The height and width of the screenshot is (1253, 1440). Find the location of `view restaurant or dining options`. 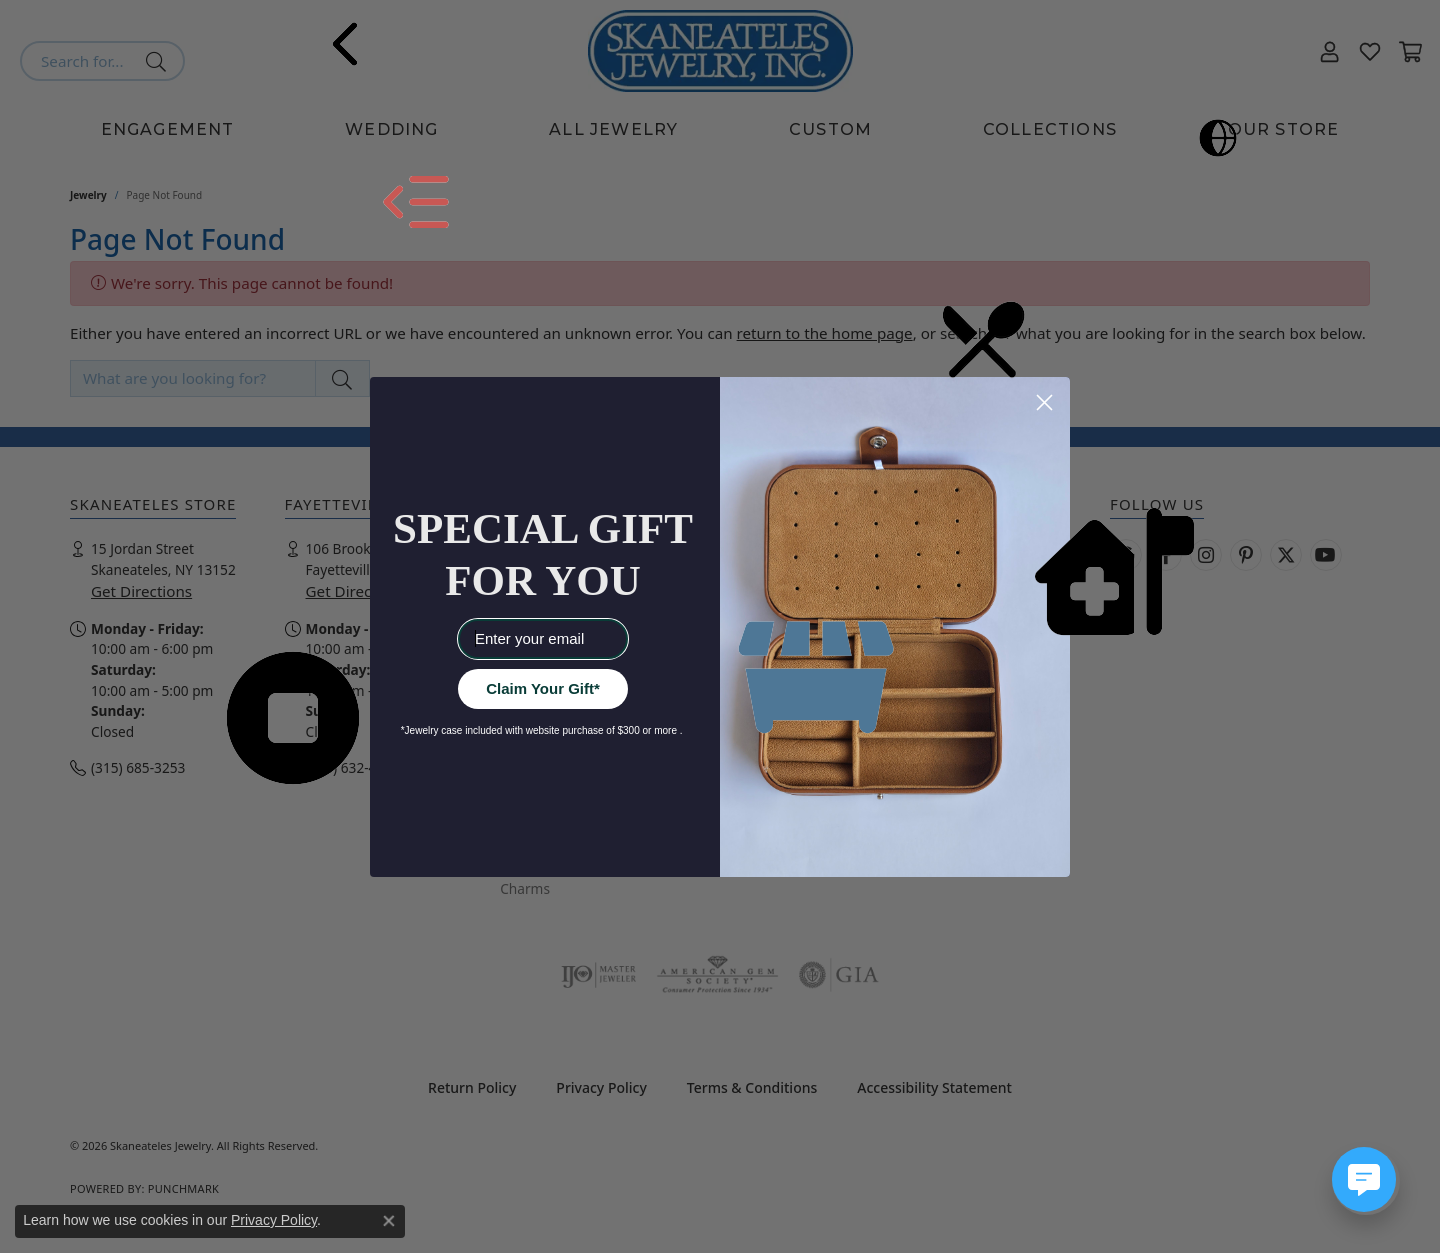

view restaurant or dining options is located at coordinates (982, 339).